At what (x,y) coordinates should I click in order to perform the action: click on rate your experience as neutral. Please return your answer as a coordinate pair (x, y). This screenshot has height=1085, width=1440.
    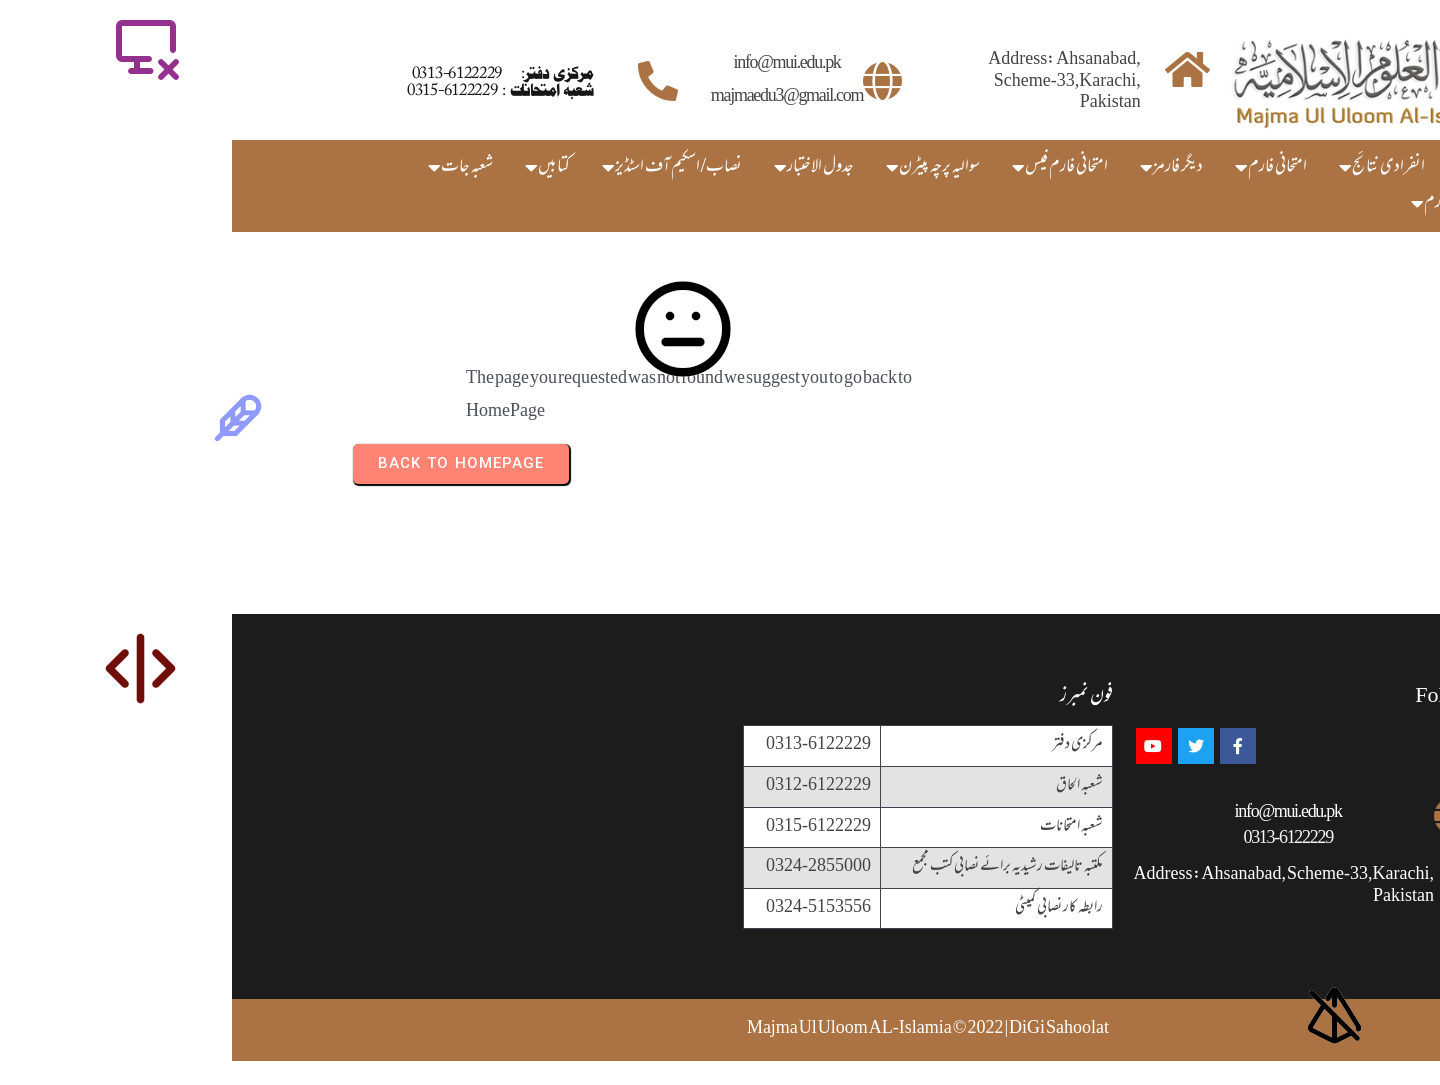
    Looking at the image, I should click on (683, 329).